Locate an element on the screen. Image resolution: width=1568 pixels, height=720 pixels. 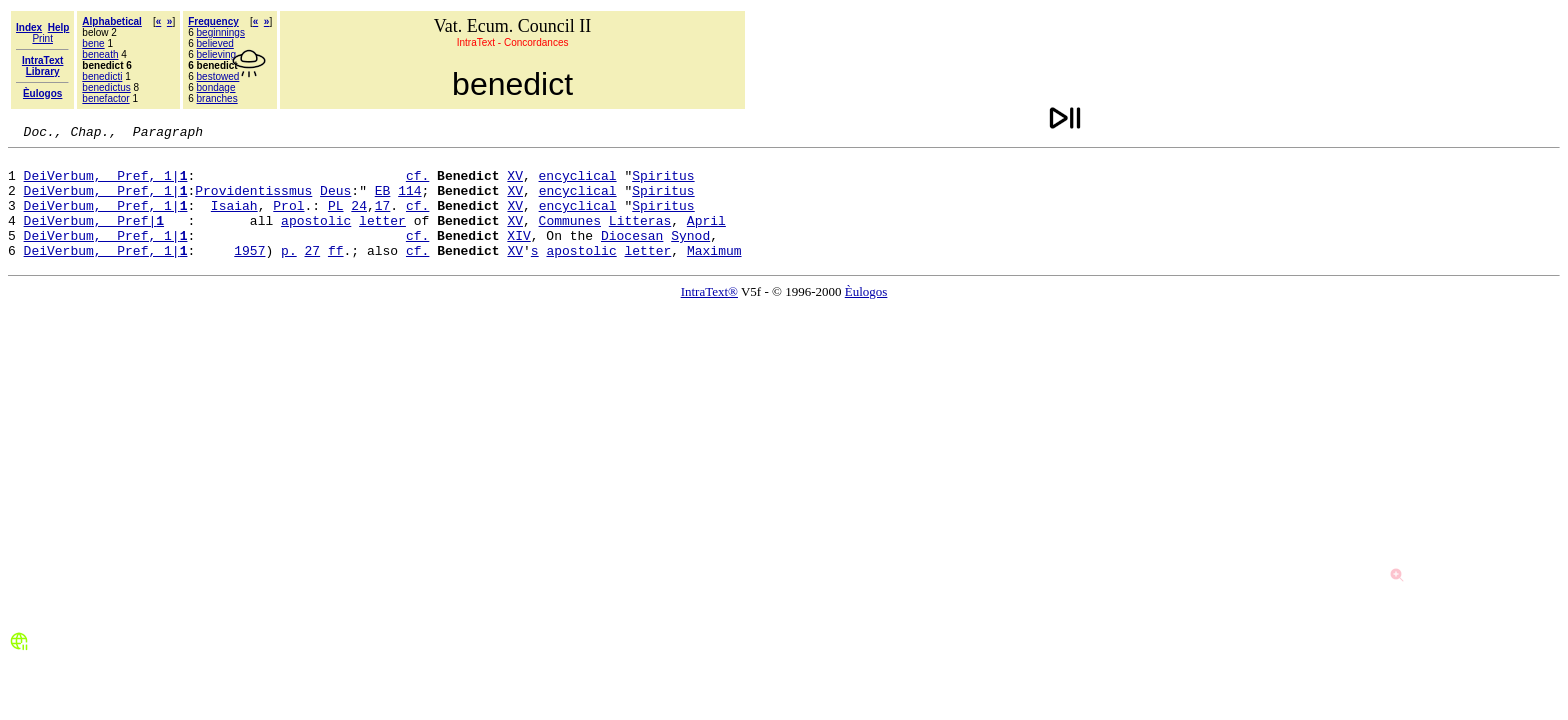
pause global sync or updates is located at coordinates (19, 641).